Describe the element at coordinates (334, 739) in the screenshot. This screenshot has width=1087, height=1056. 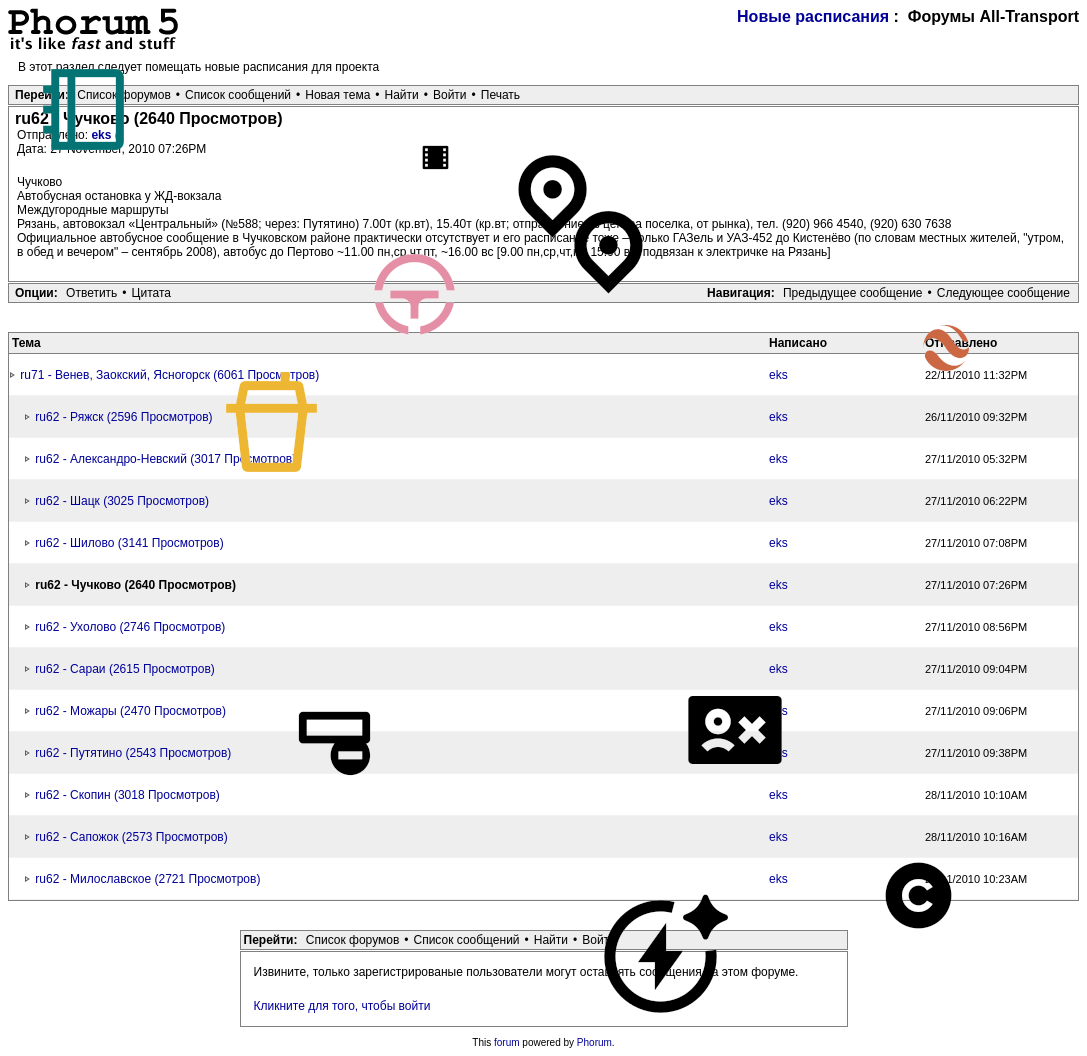
I see `delete a row from a table or spreadsheet` at that location.